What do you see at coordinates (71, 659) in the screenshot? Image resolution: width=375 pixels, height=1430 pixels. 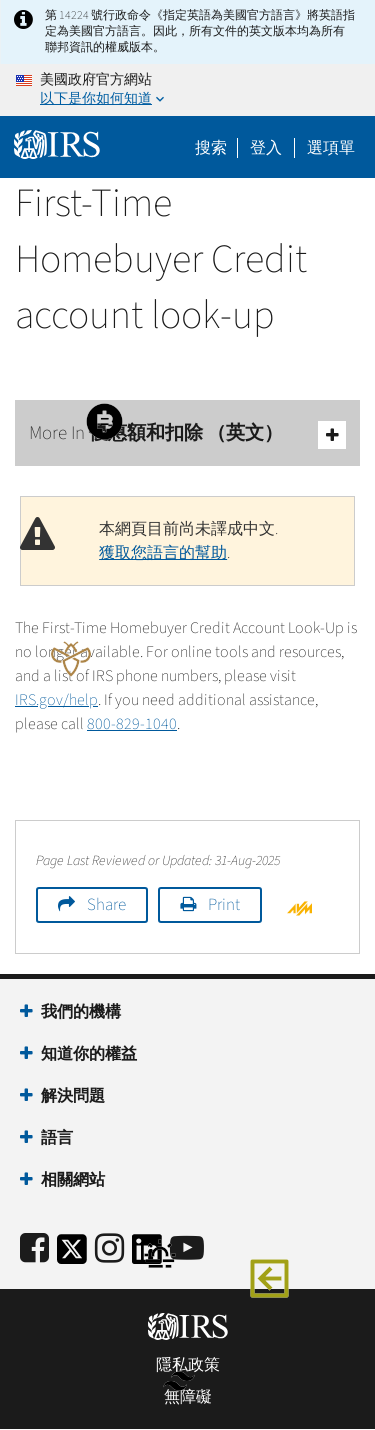 I see `intigriti bug bounty platform logo` at bounding box center [71, 659].